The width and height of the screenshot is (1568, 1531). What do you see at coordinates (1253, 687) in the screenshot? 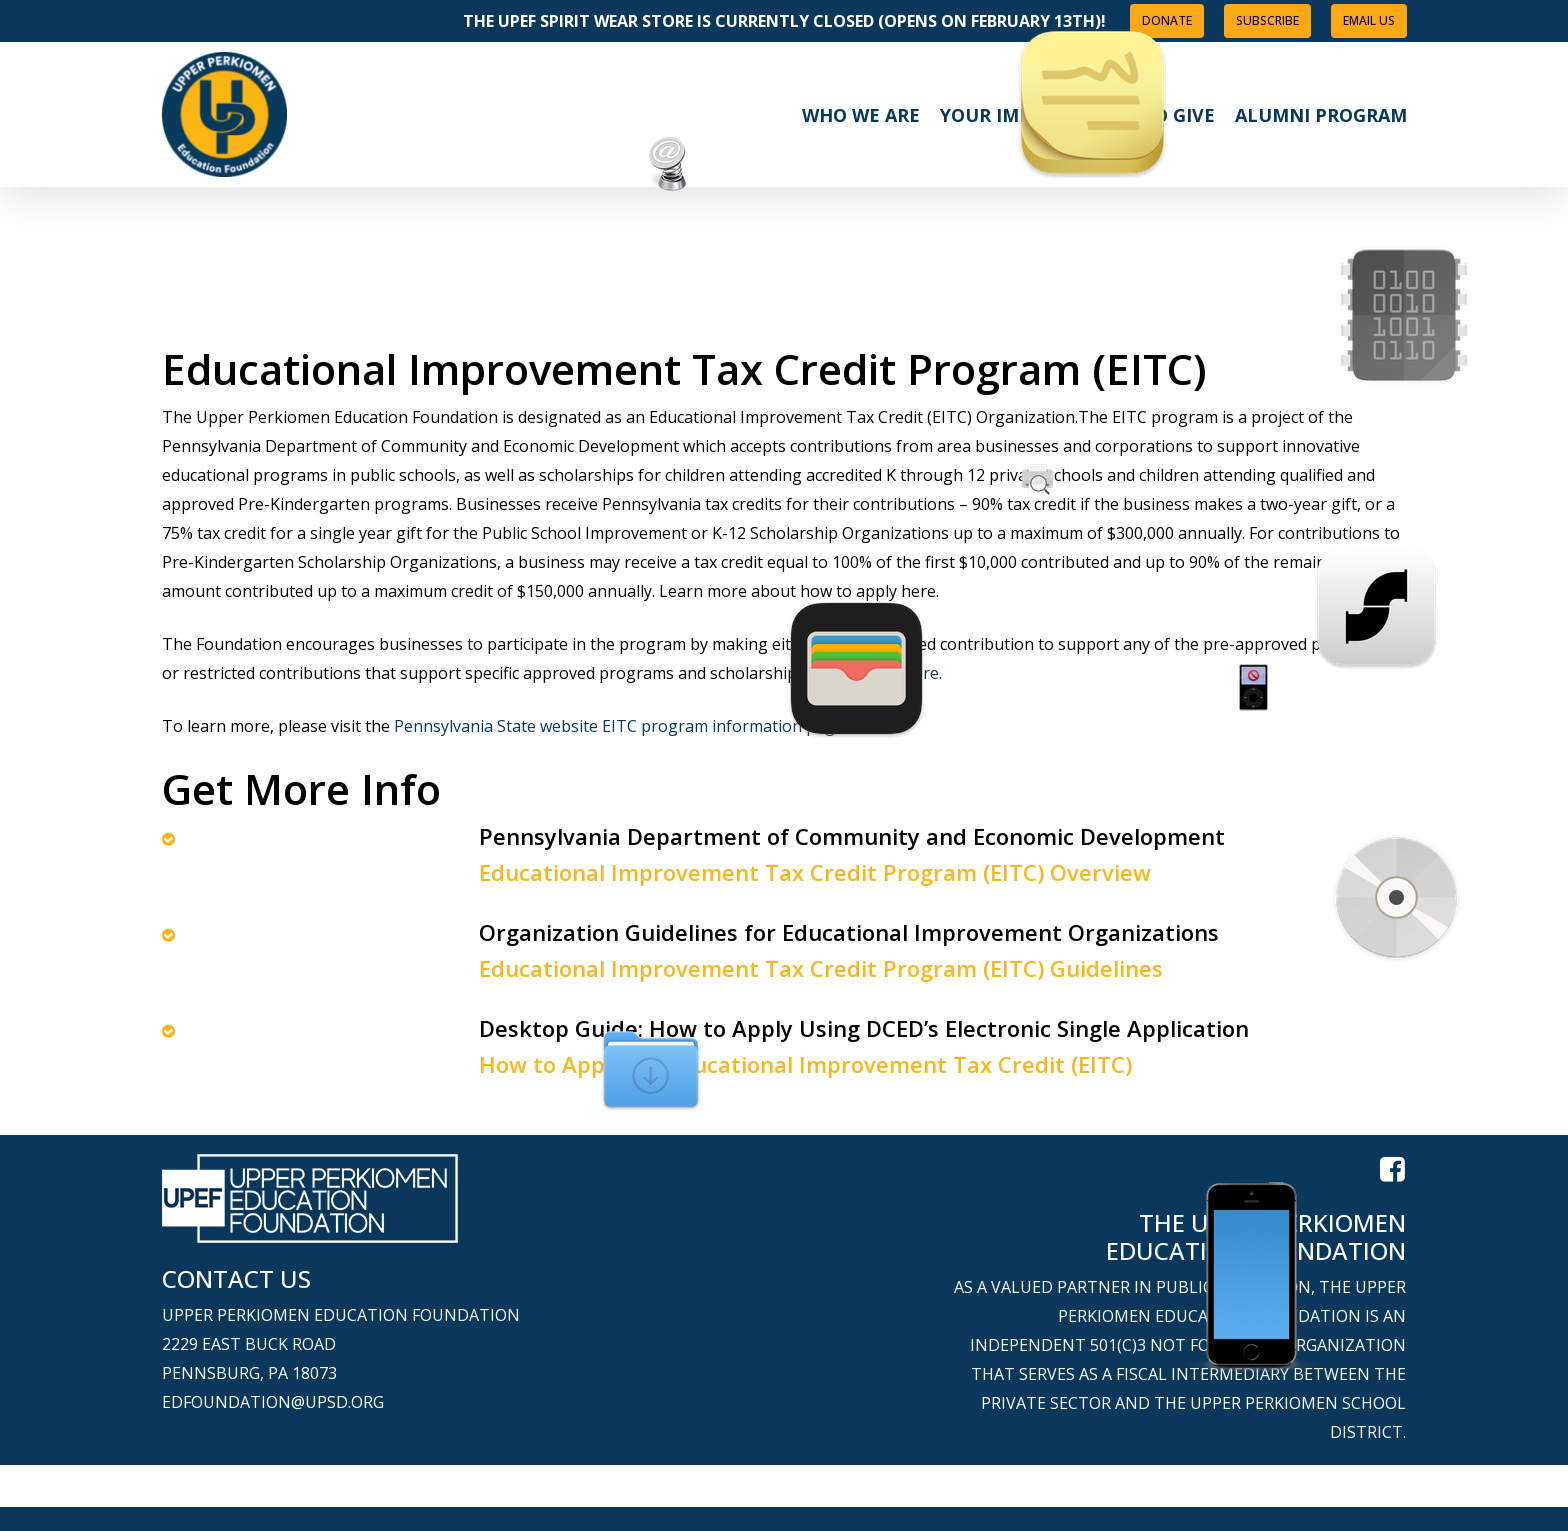
I see `iPod device not connected or unavailable` at bounding box center [1253, 687].